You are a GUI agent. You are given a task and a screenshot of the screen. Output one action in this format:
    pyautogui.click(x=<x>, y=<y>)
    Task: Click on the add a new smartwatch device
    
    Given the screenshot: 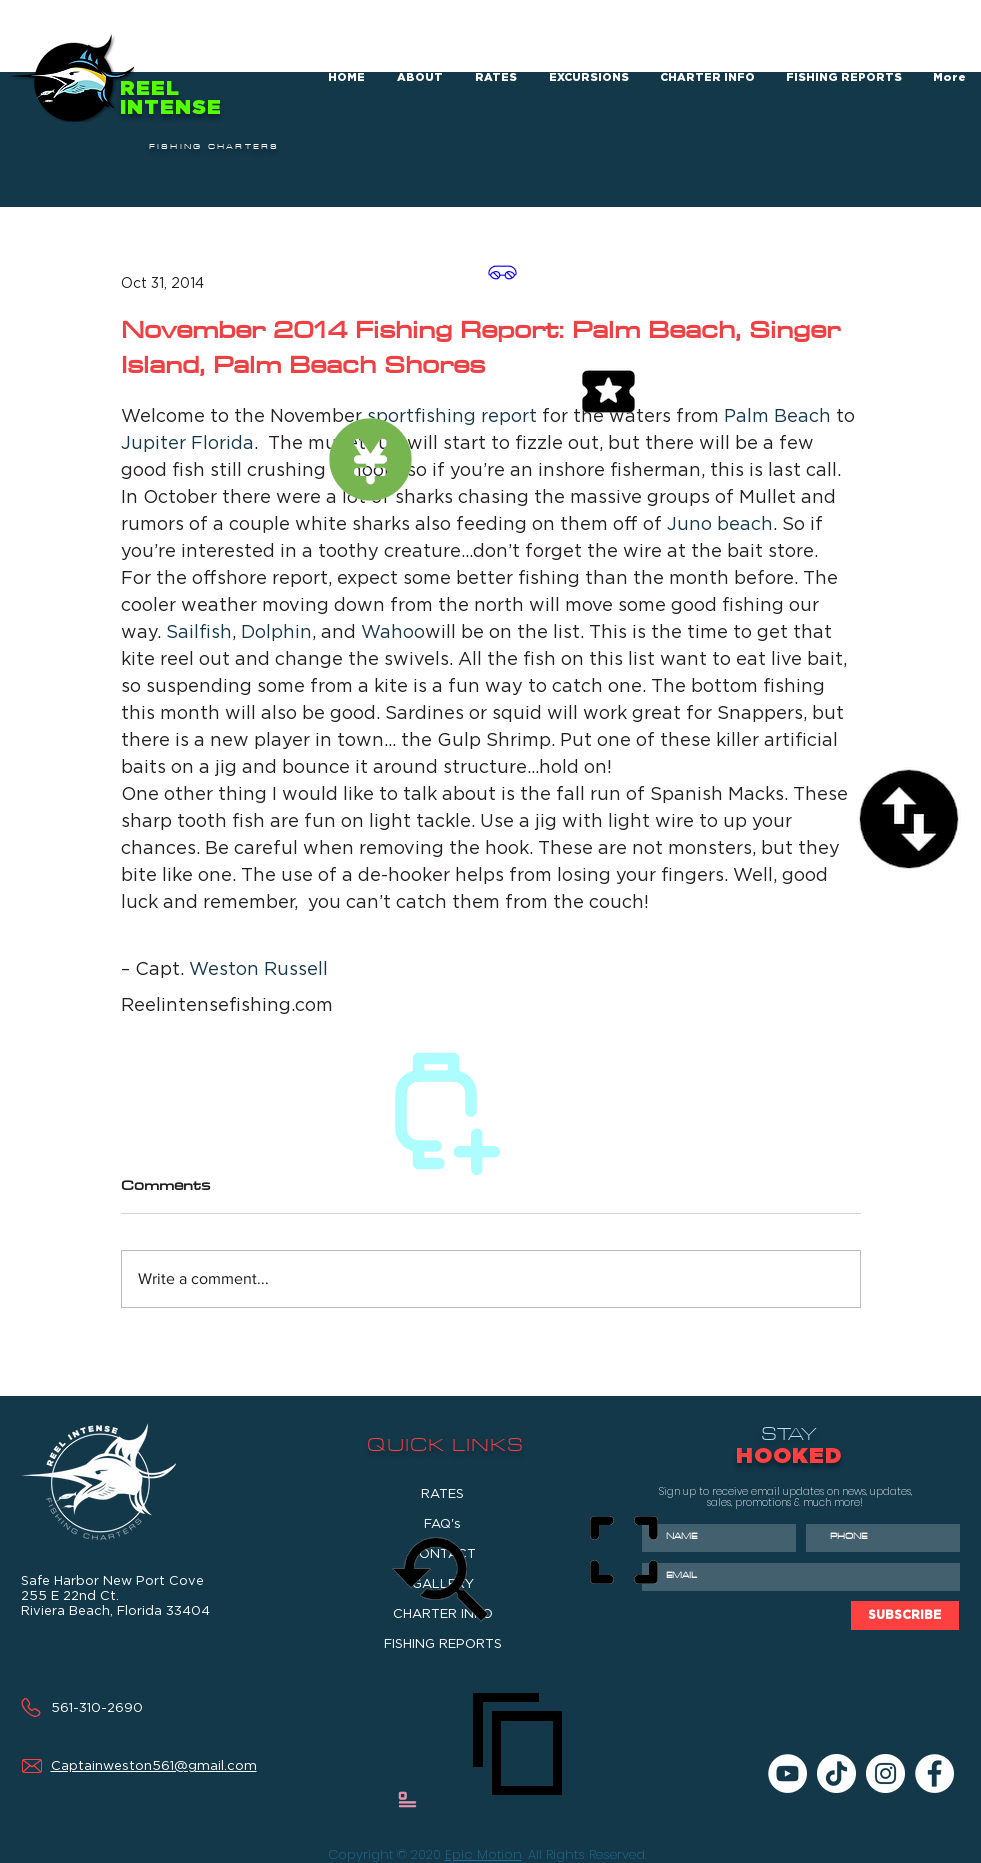 What is the action you would take?
    pyautogui.click(x=436, y=1111)
    